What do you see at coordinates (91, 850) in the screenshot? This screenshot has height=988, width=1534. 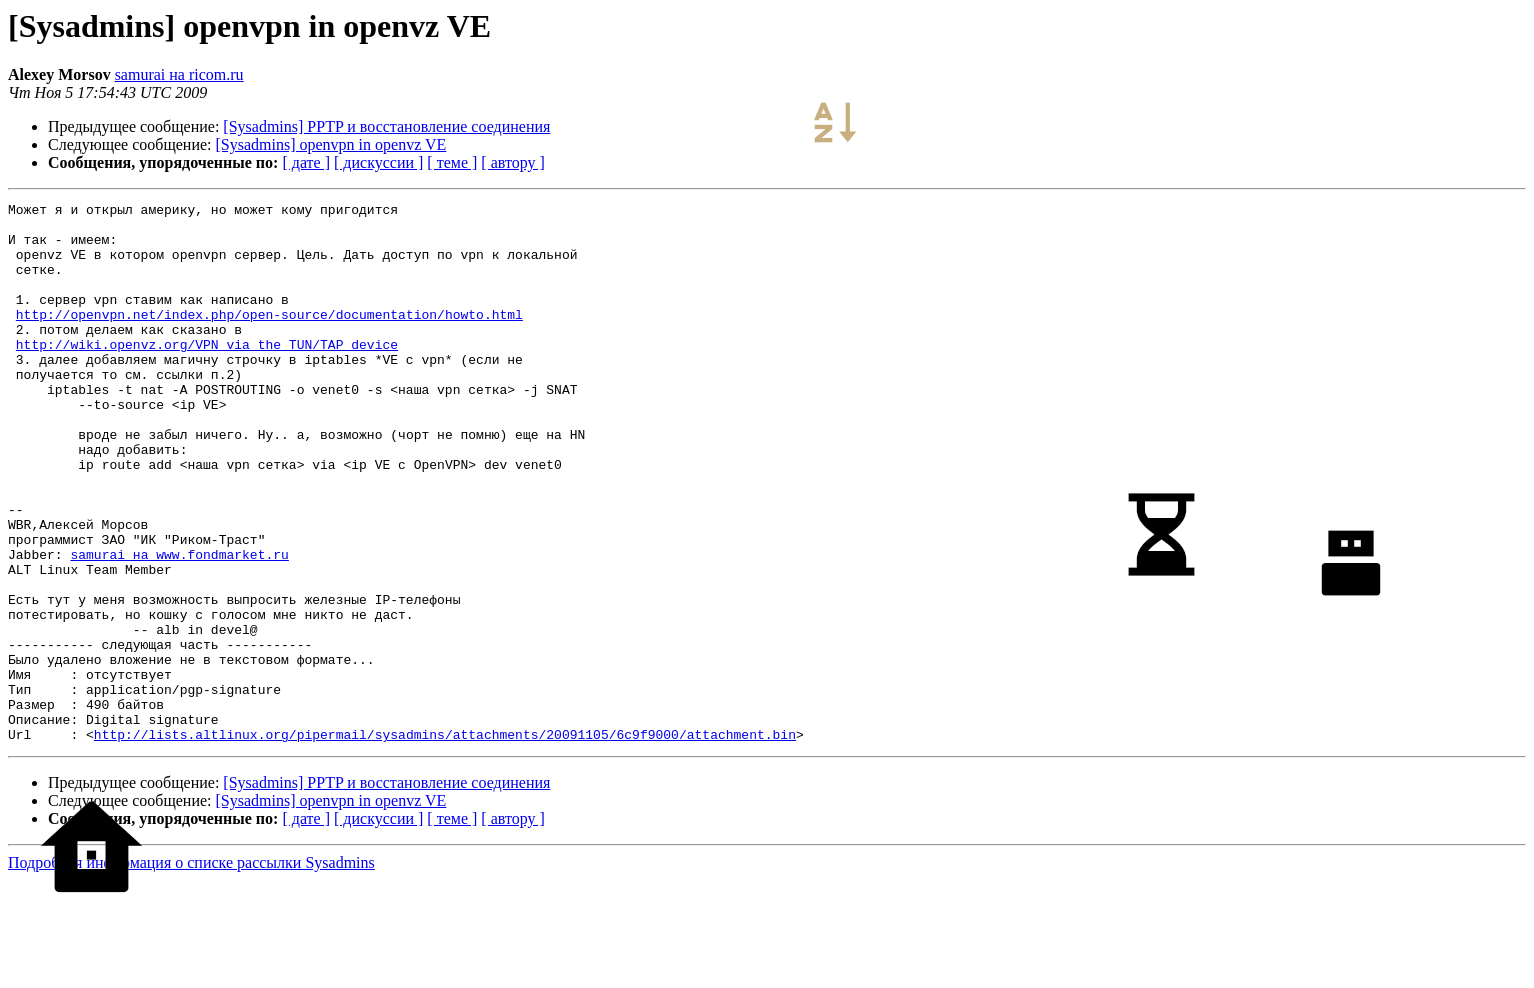 I see `navigate to home screen` at bounding box center [91, 850].